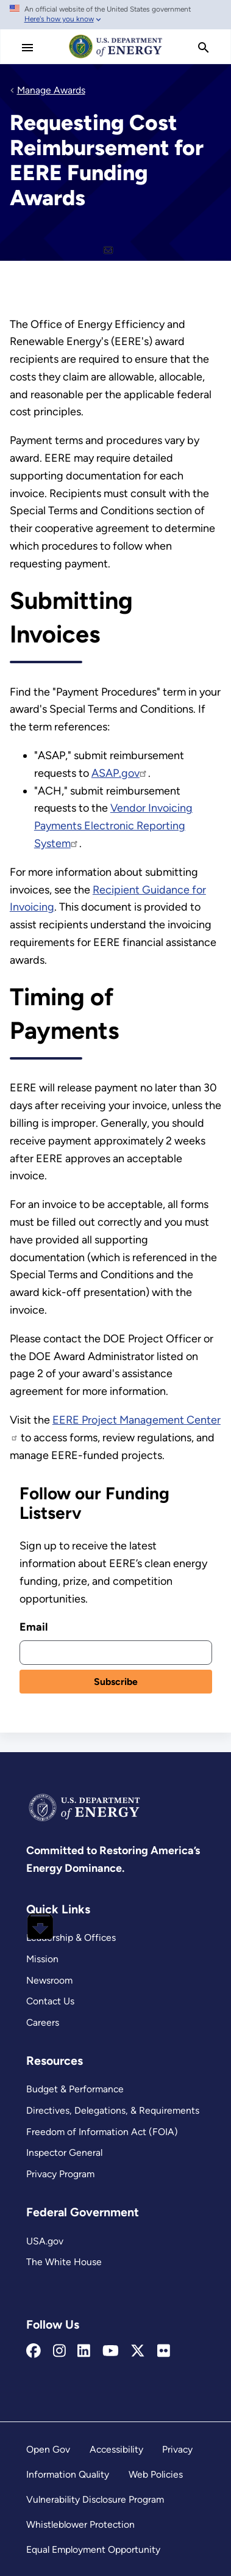 This screenshot has width=231, height=2576. Describe the element at coordinates (108, 250) in the screenshot. I see `open your inbox or email messages` at that location.